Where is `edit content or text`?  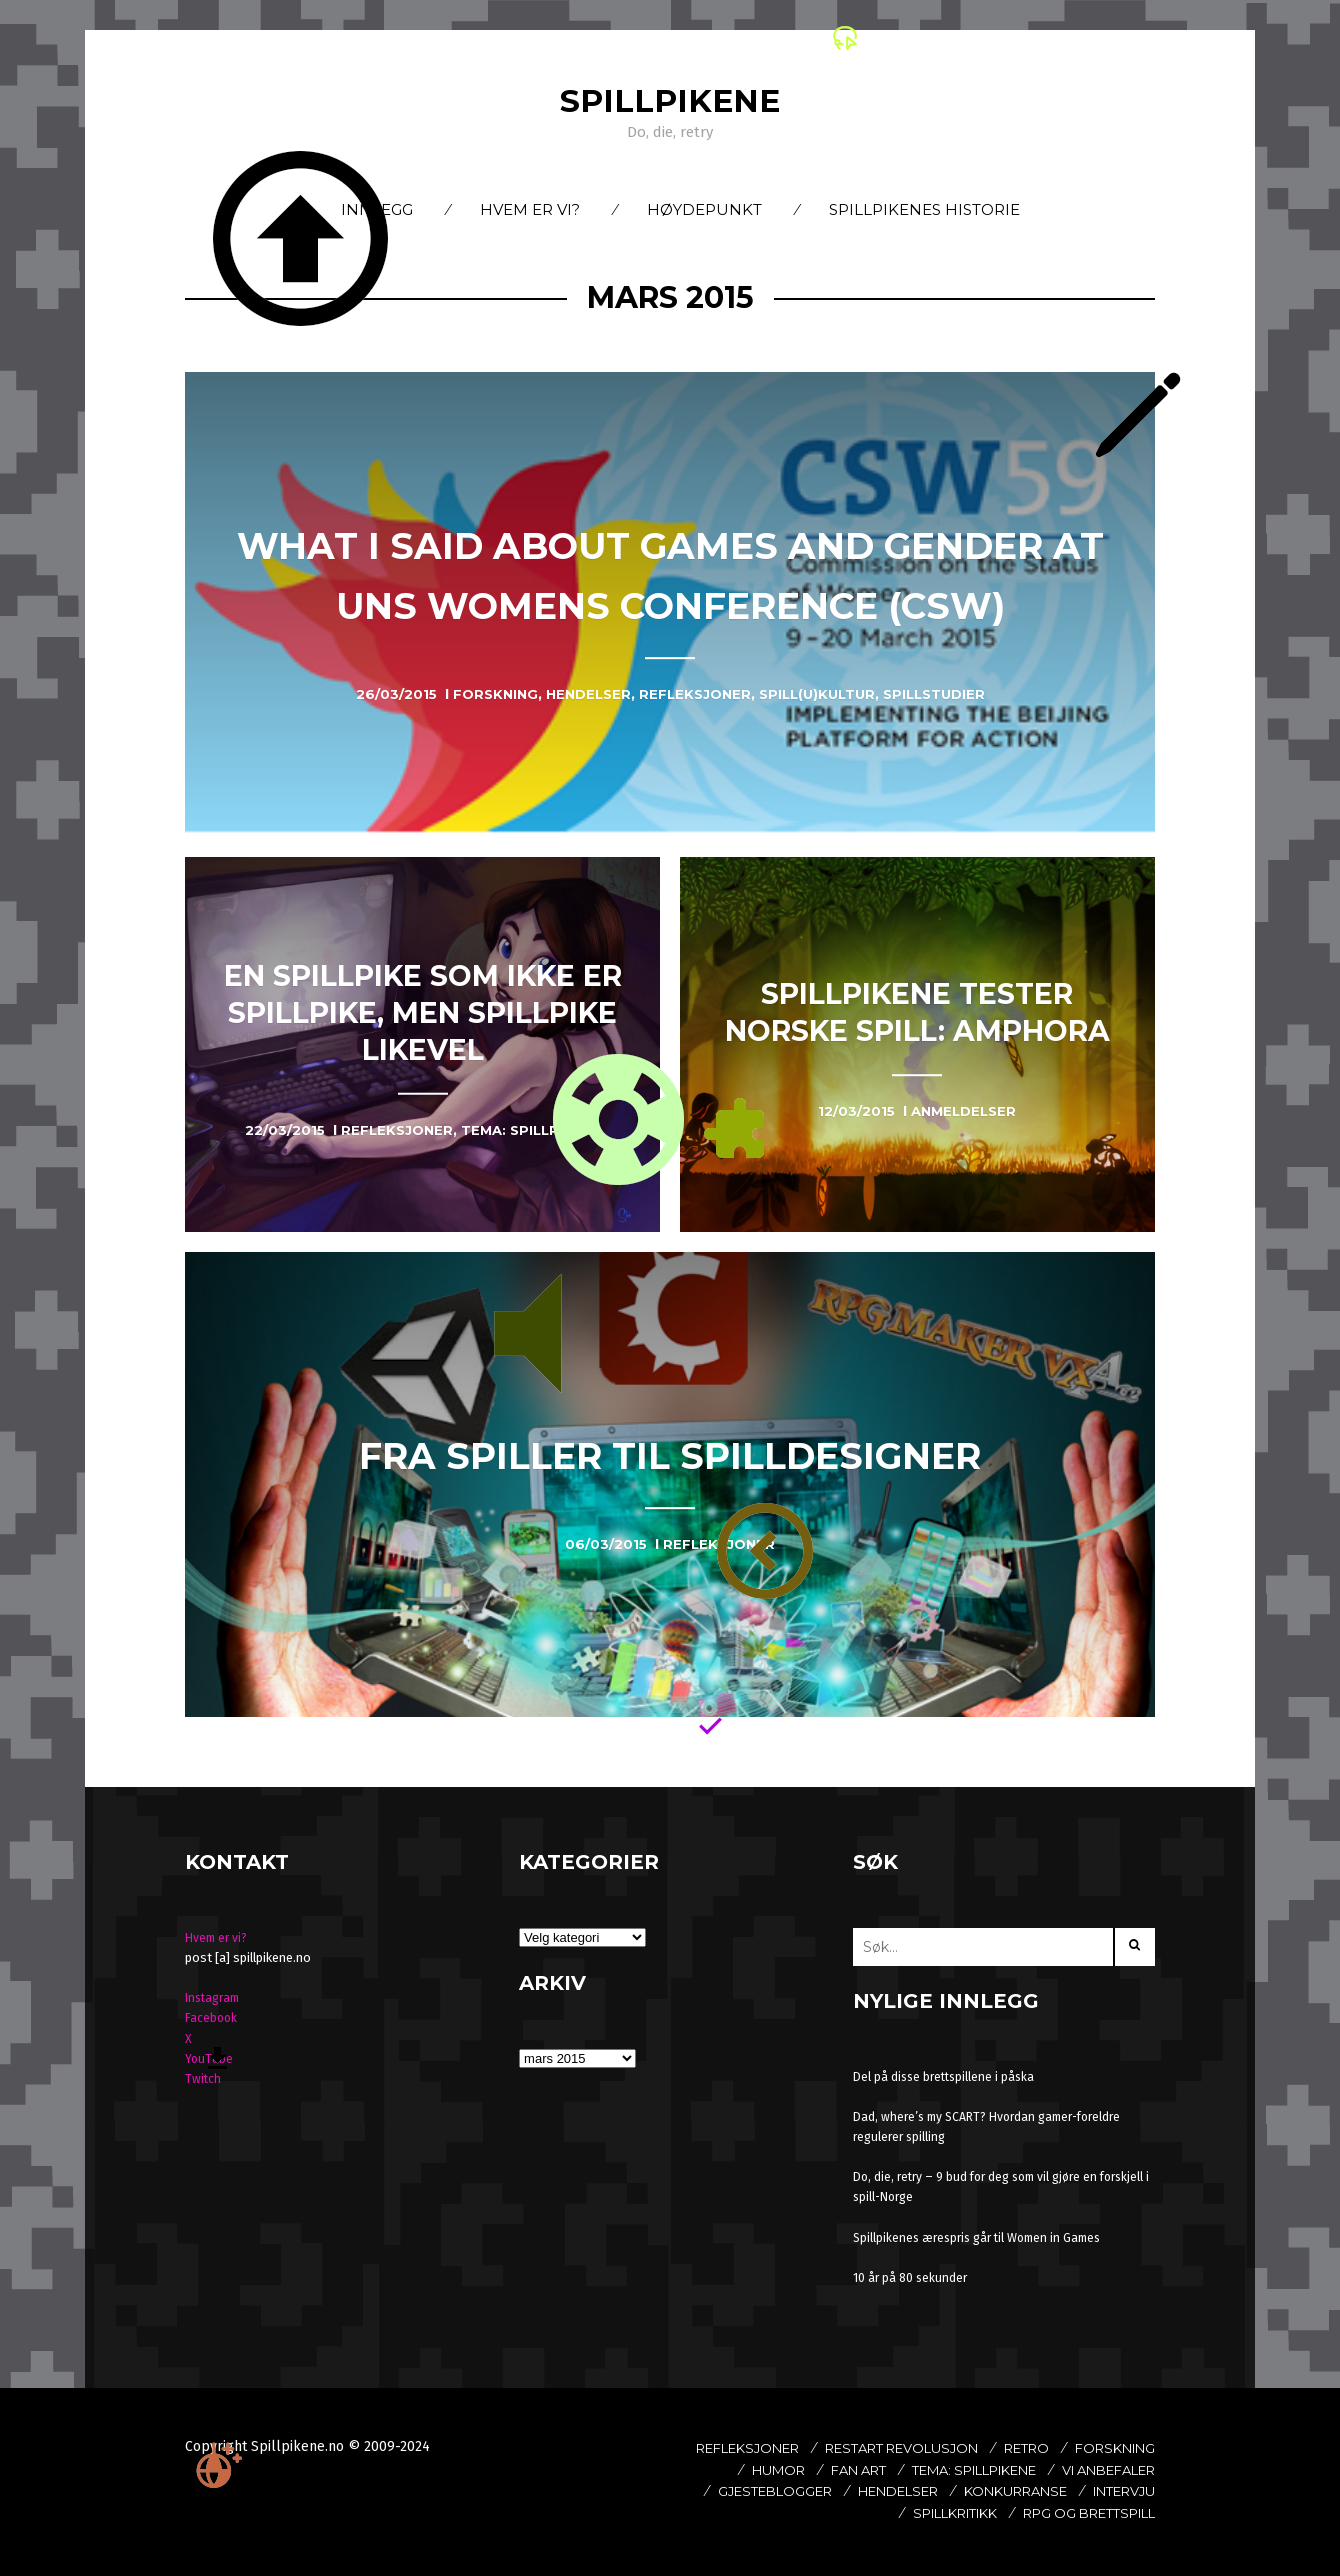
edit content or text is located at coordinates (1138, 415).